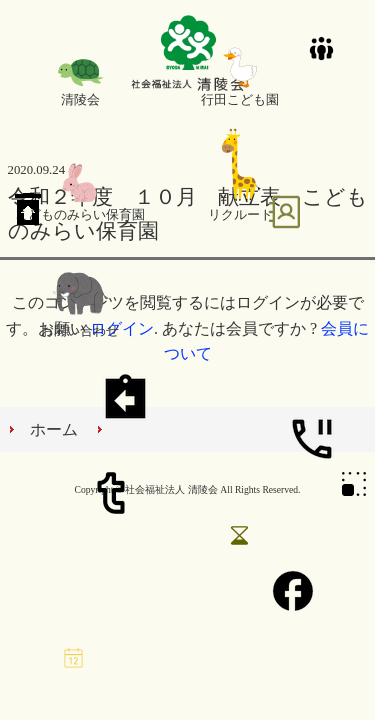 This screenshot has height=720, width=375. Describe the element at coordinates (239, 535) in the screenshot. I see `indicates time is running low` at that location.